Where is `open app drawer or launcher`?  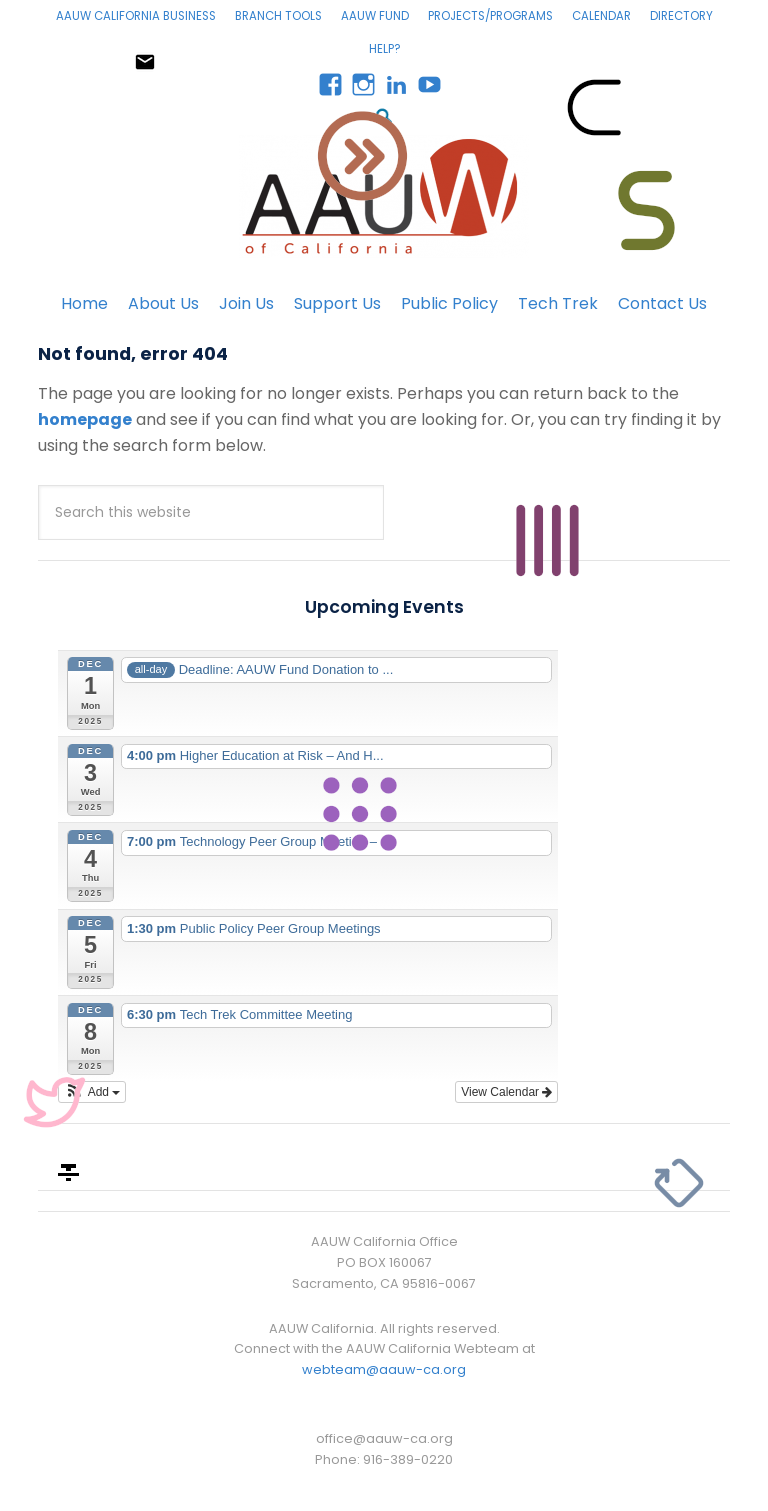
open app drawer or launcher is located at coordinates (360, 814).